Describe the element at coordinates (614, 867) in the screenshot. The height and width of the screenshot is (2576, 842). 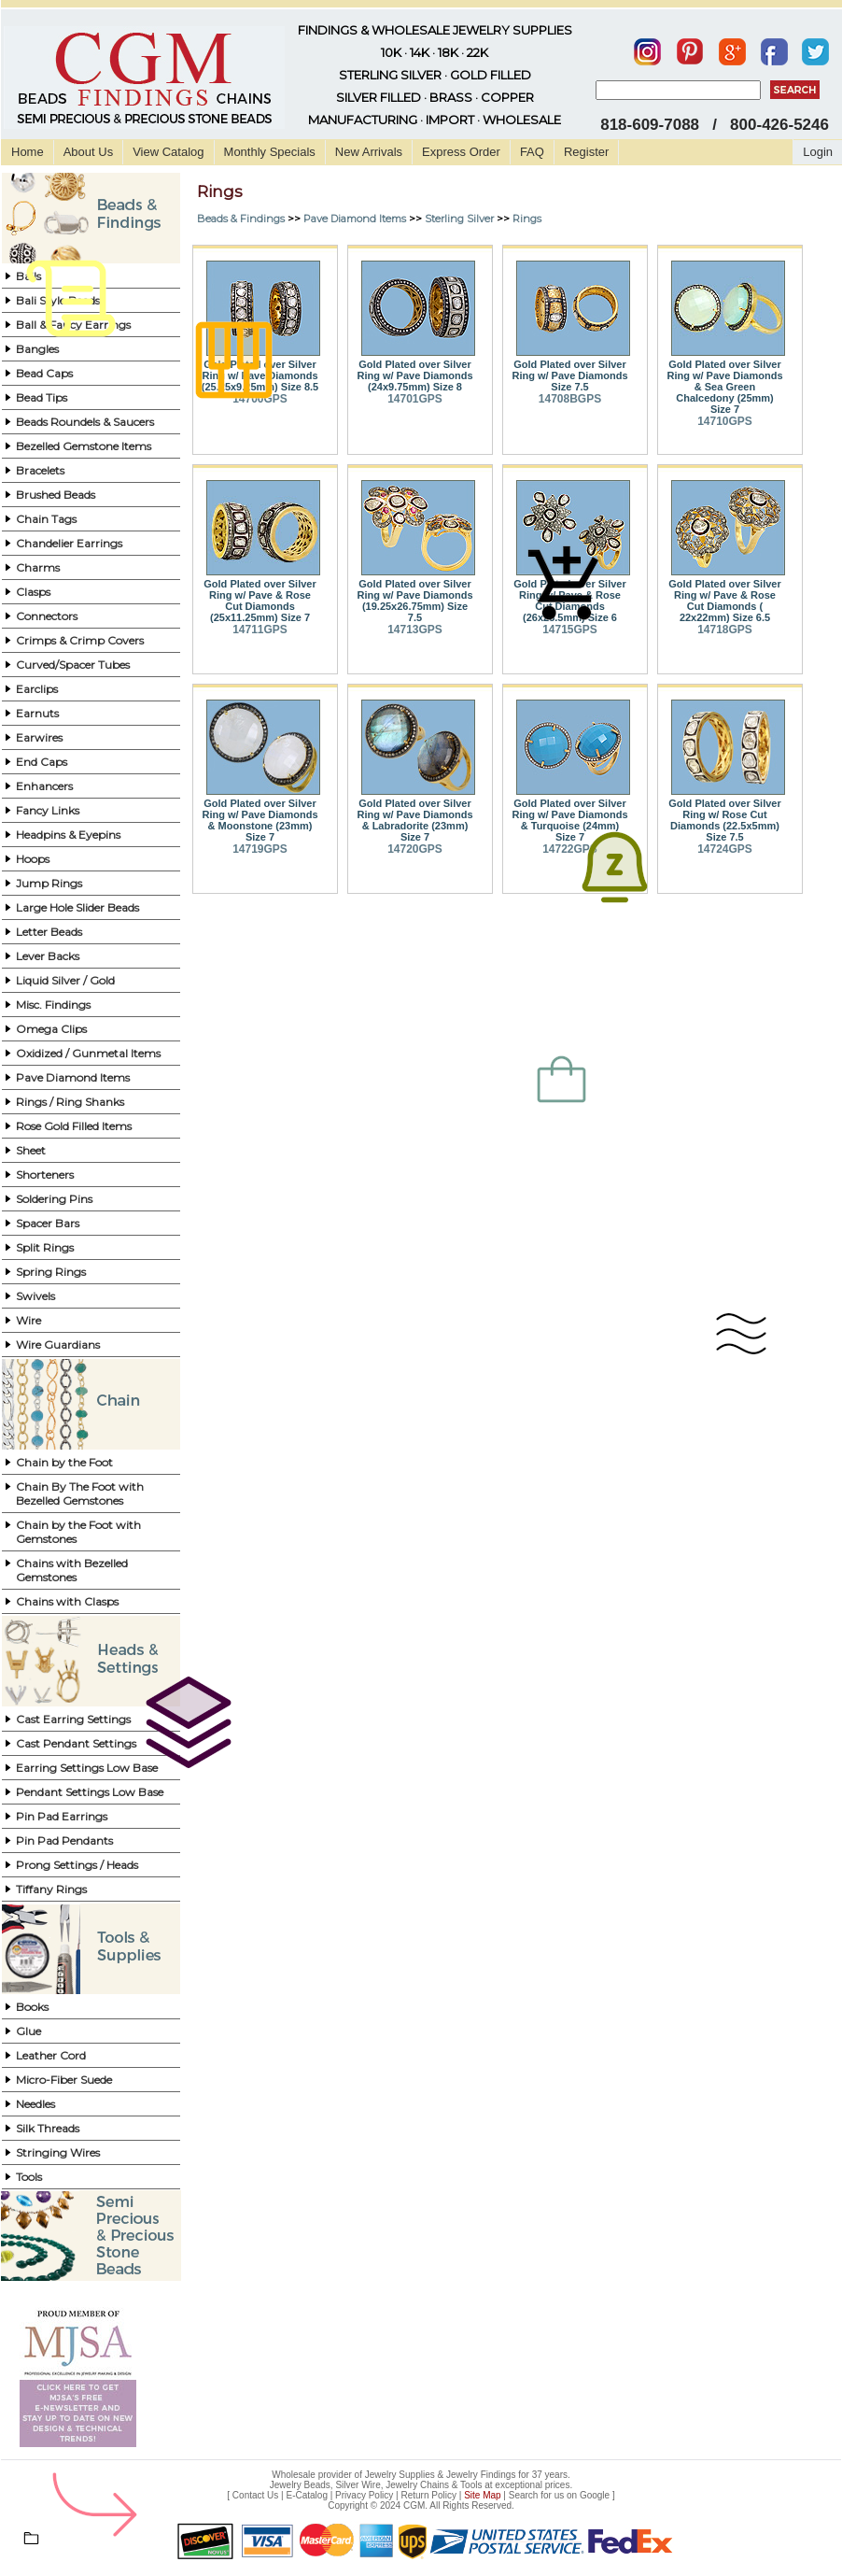
I see `mute notifications while sleeping` at that location.